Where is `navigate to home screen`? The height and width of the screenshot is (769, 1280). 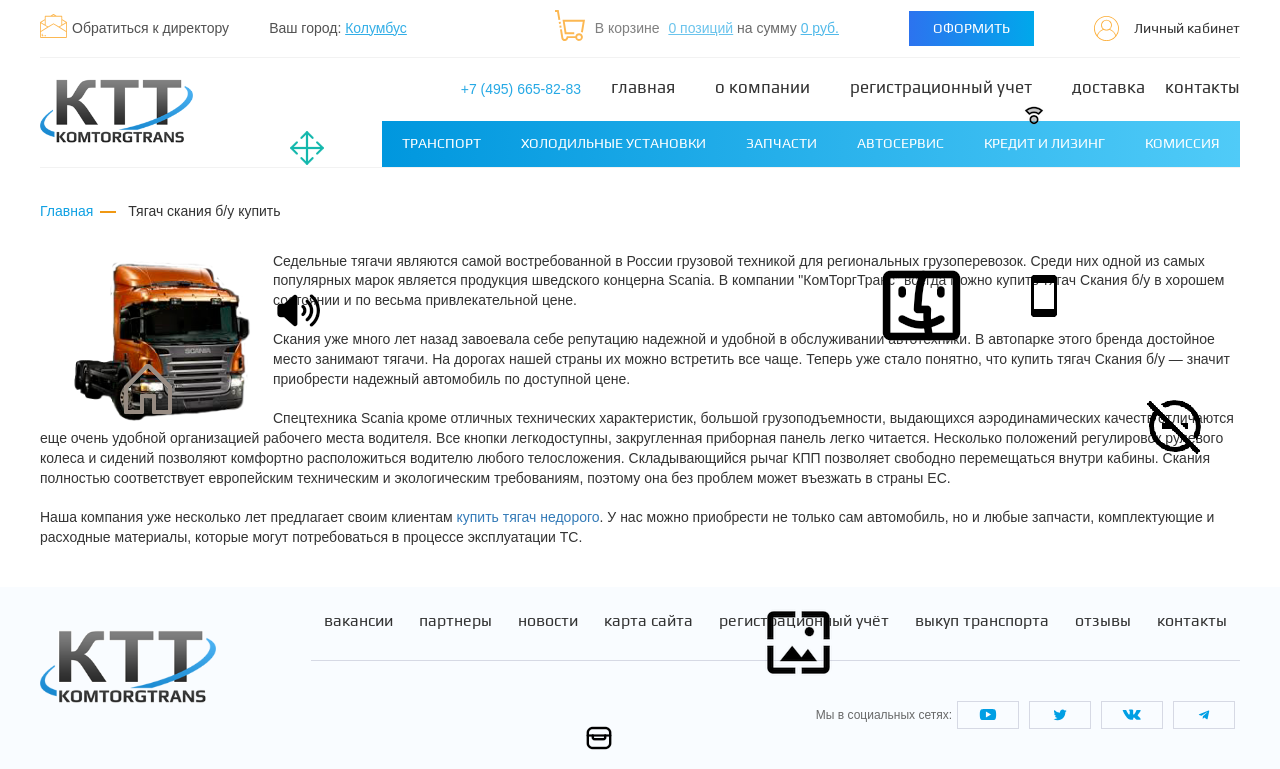 navigate to home screen is located at coordinates (148, 390).